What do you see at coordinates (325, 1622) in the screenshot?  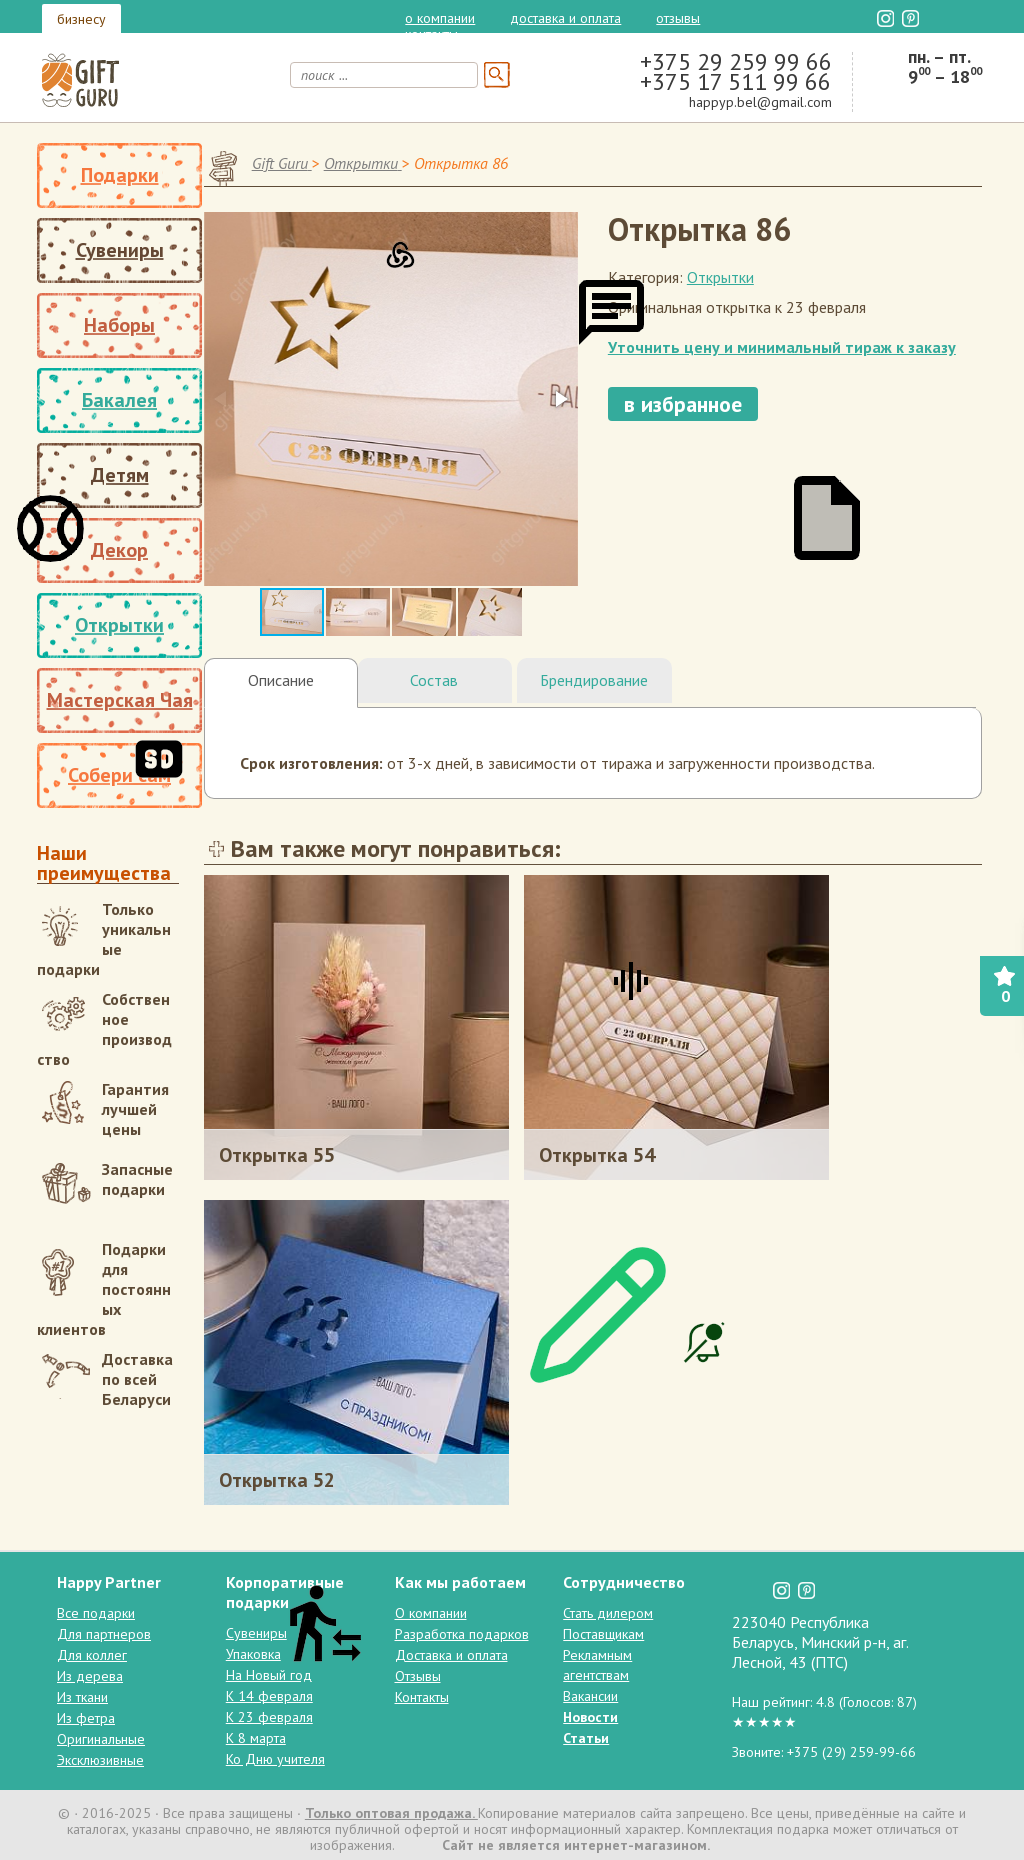 I see `transfer between transit lines at this station` at bounding box center [325, 1622].